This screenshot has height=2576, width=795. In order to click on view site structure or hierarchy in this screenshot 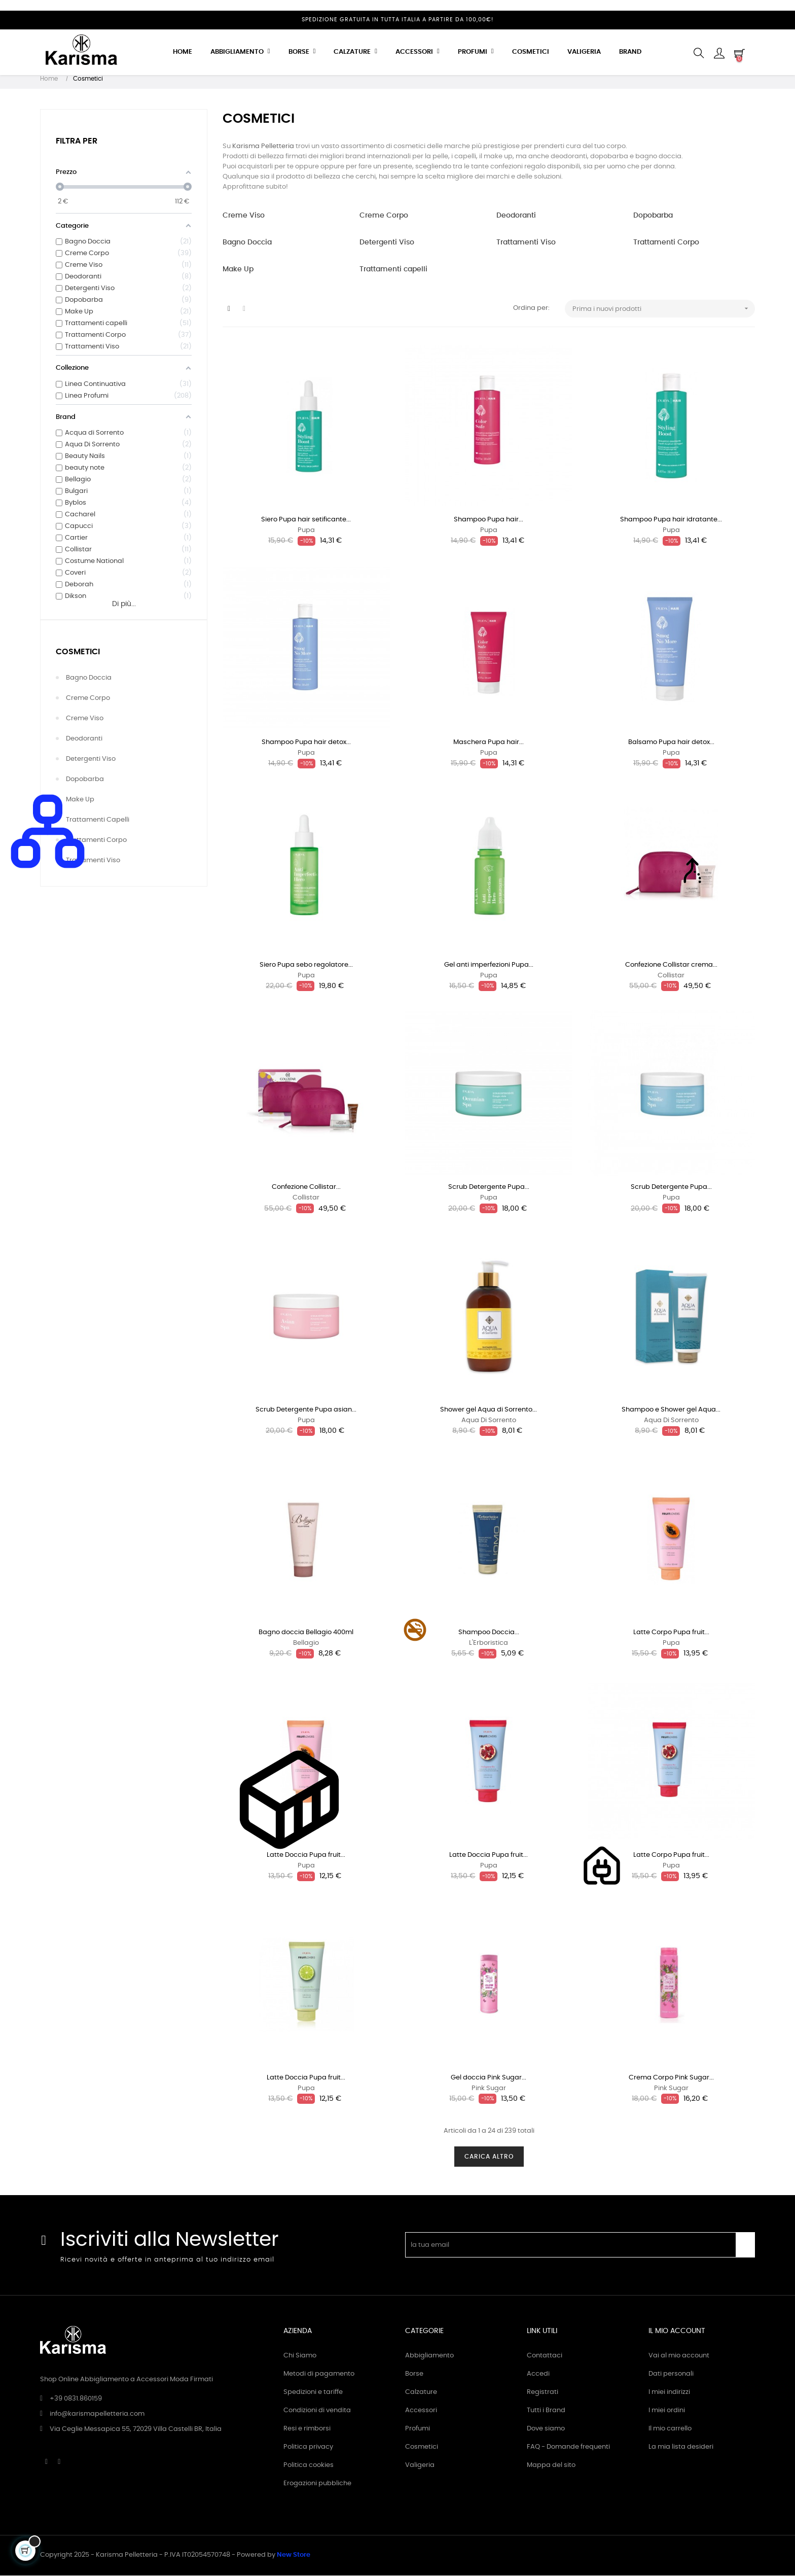, I will do `click(48, 831)`.